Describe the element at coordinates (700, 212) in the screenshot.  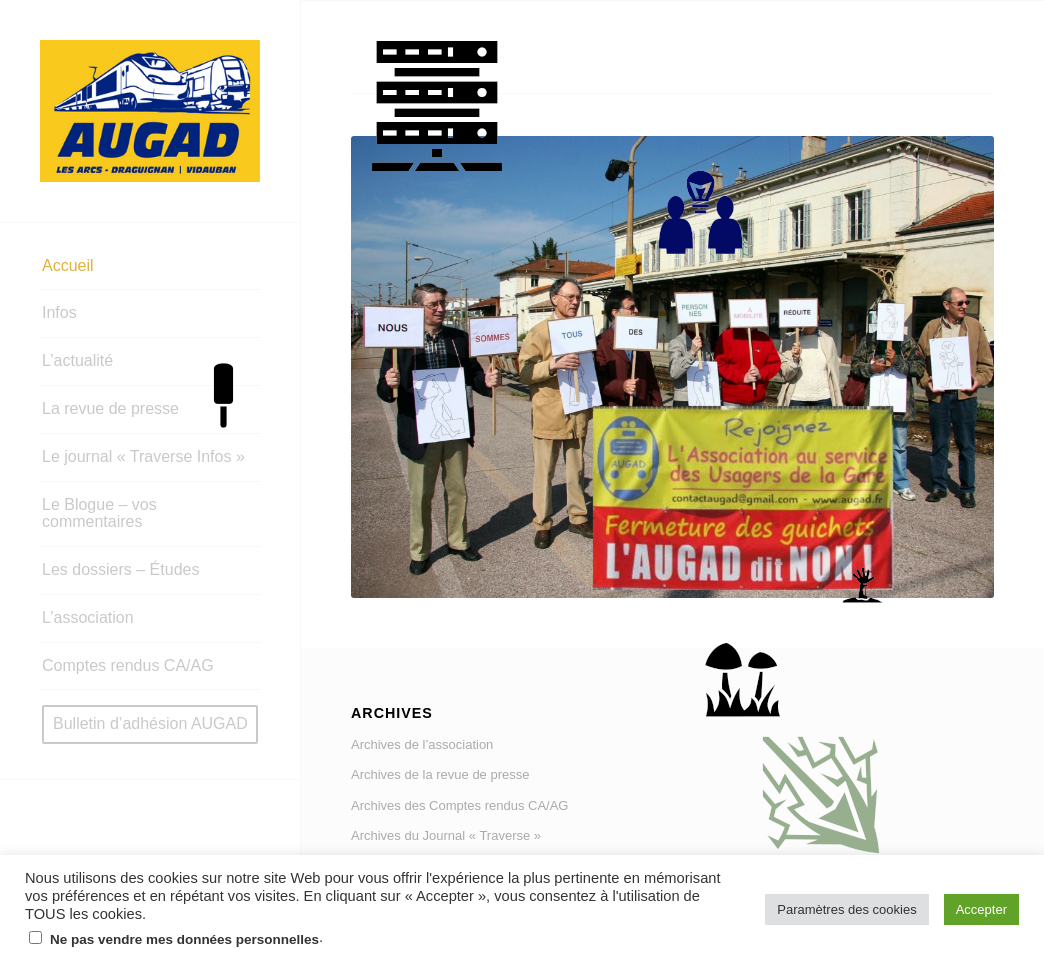
I see `start a team brainstorming session` at that location.